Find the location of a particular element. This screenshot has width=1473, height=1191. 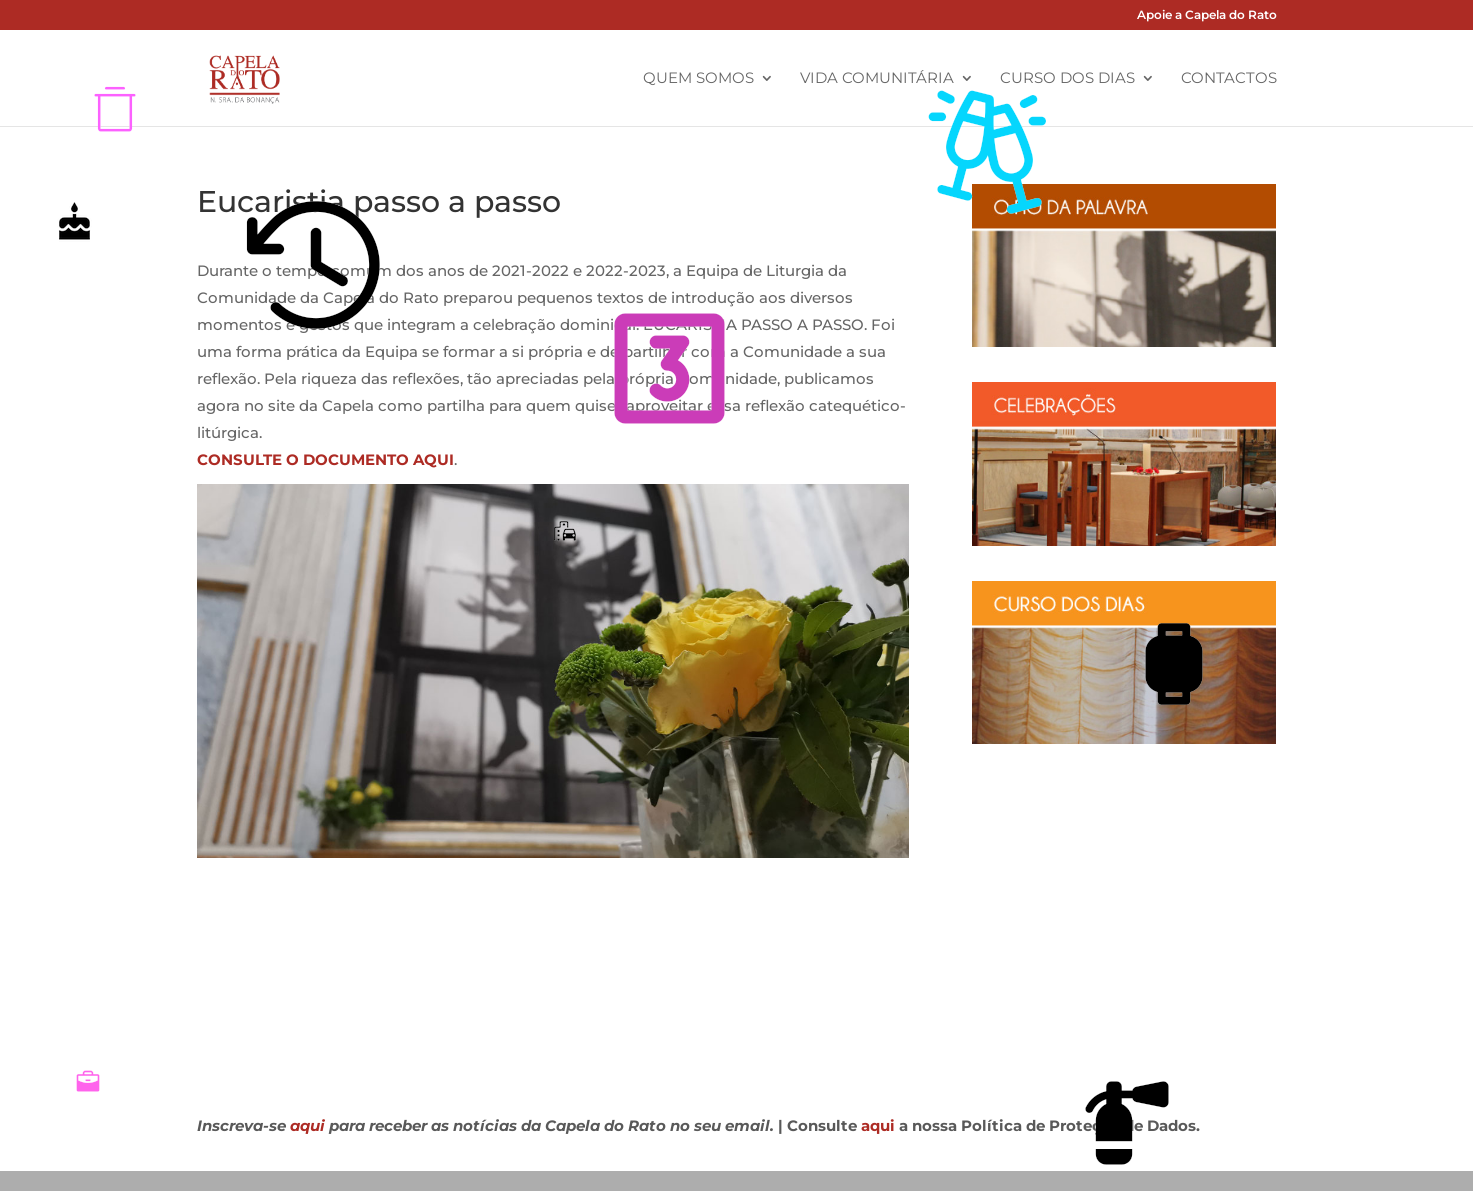

fire safety equipment indicator is located at coordinates (1127, 1123).